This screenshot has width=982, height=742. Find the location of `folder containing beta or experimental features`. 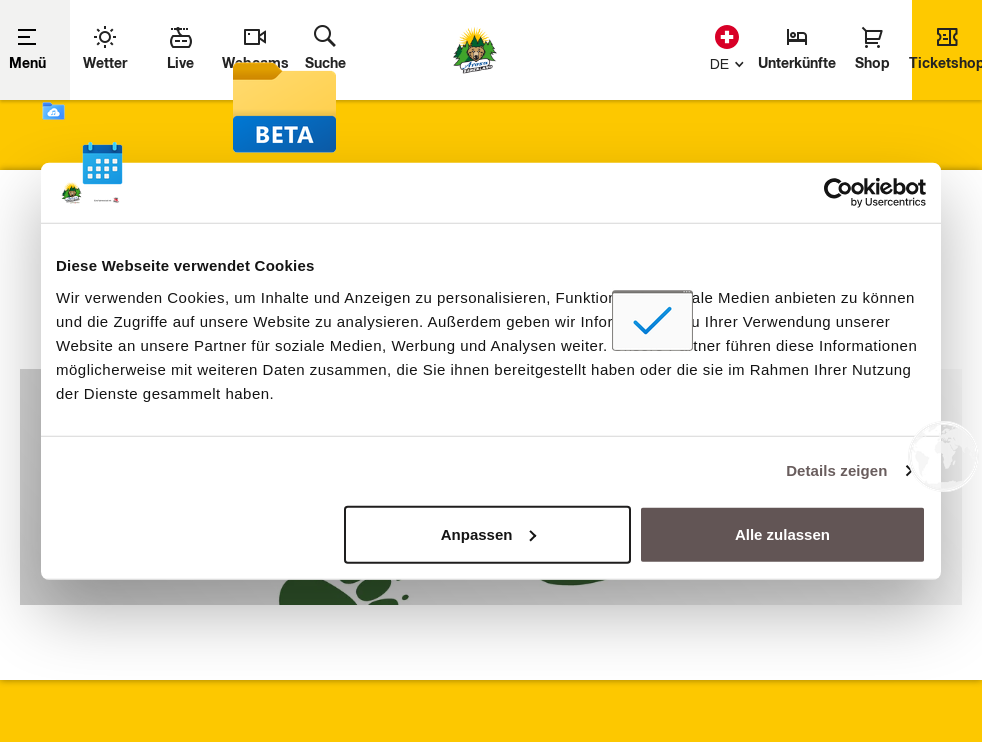

folder containing beta or experimental features is located at coordinates (284, 105).